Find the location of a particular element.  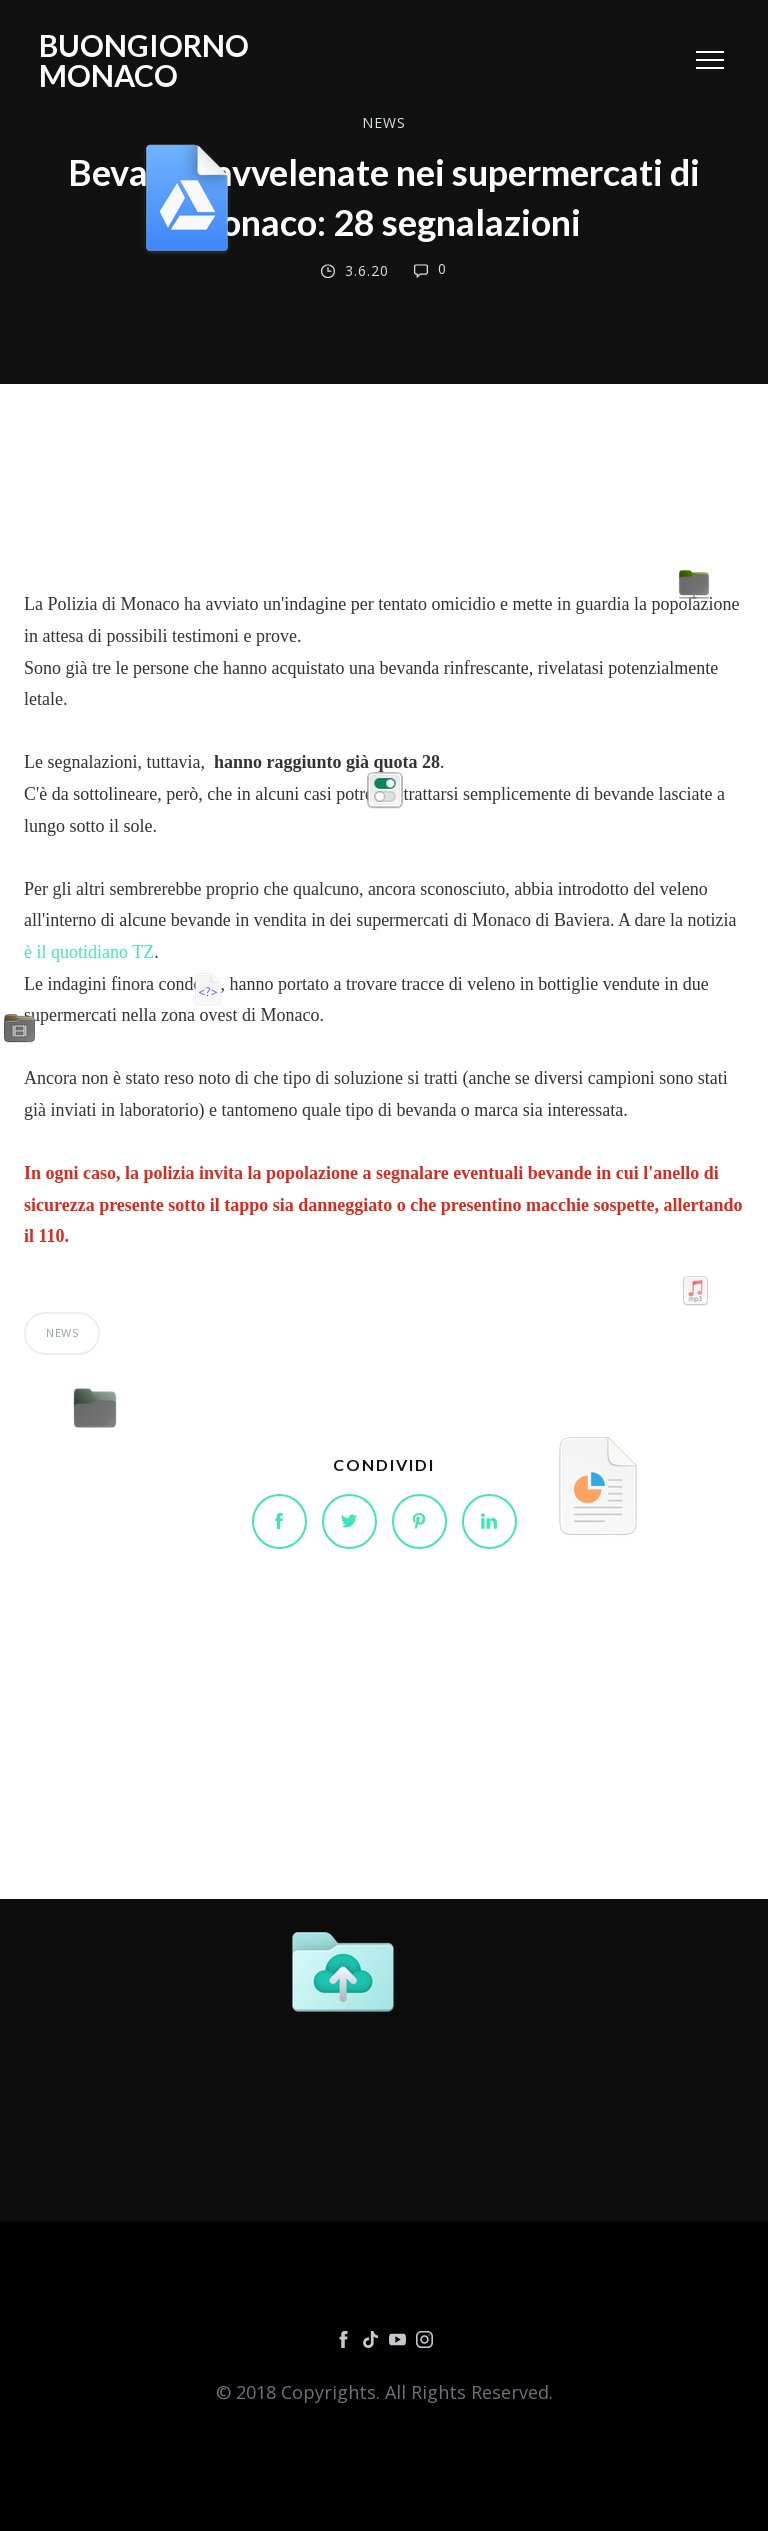

folder ready to accept dragged files is located at coordinates (95, 1408).